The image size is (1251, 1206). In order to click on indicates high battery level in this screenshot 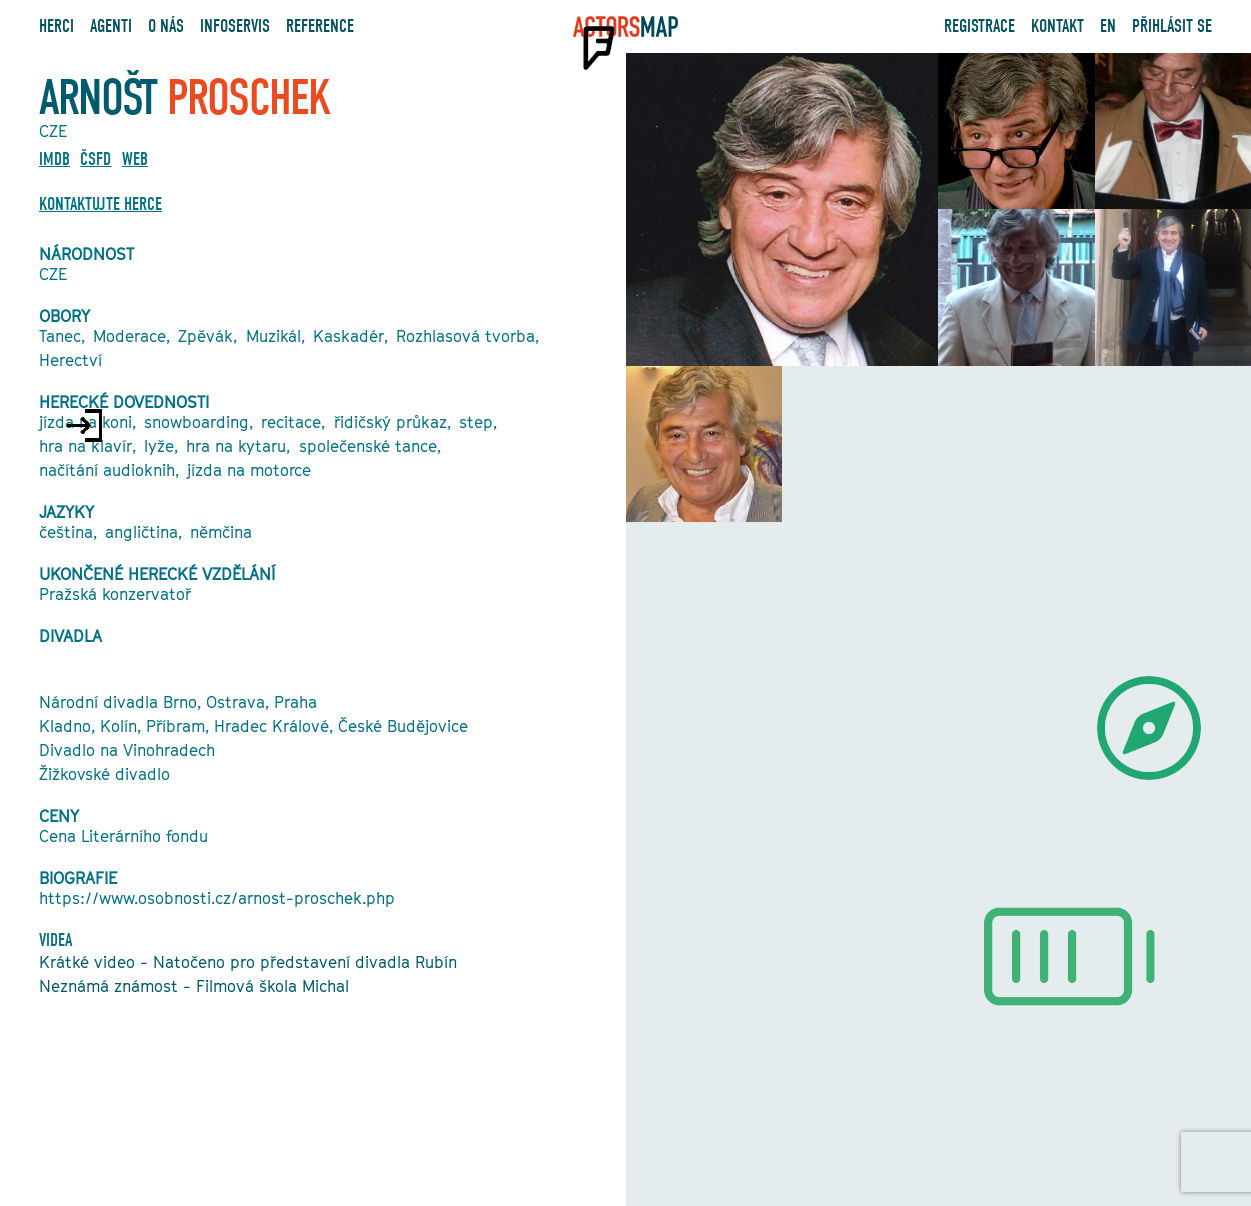, I will do `click(1066, 956)`.